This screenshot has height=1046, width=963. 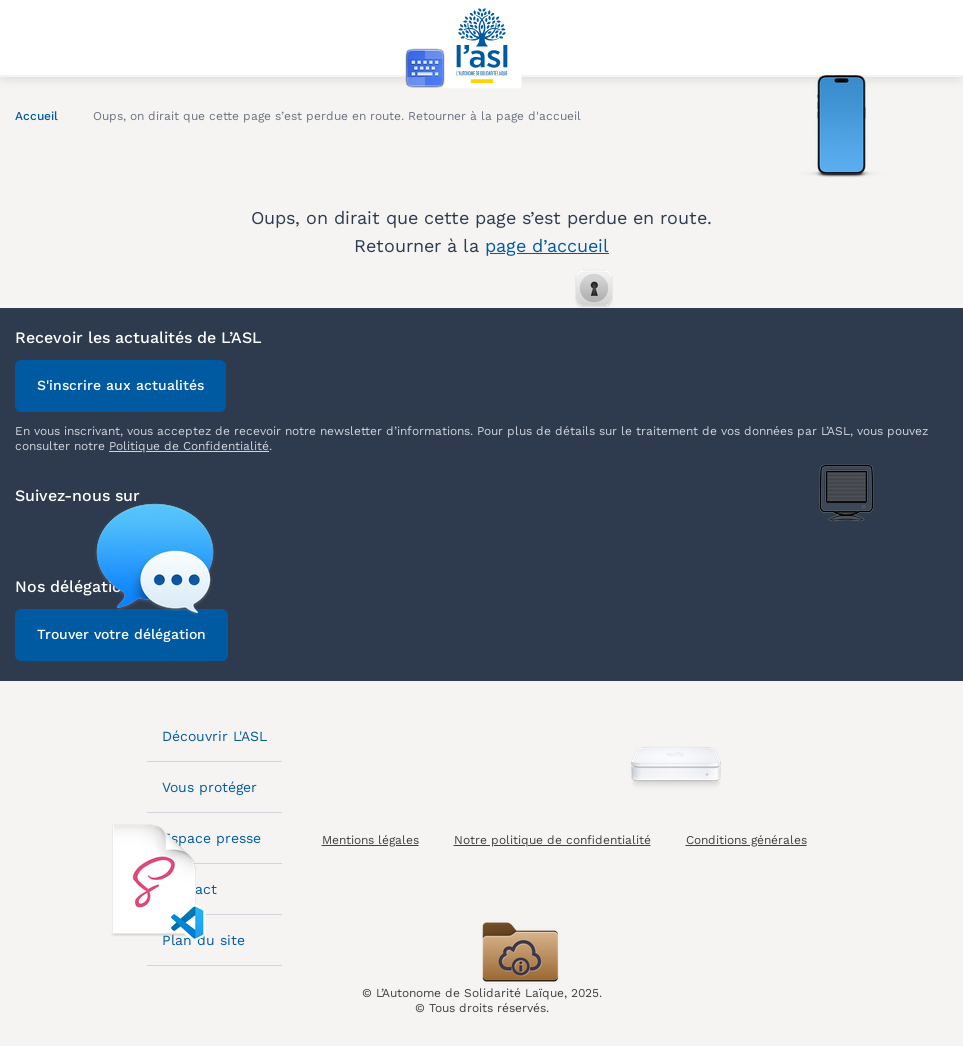 What do you see at coordinates (155, 557) in the screenshot?
I see `open messages preferences or settings` at bounding box center [155, 557].